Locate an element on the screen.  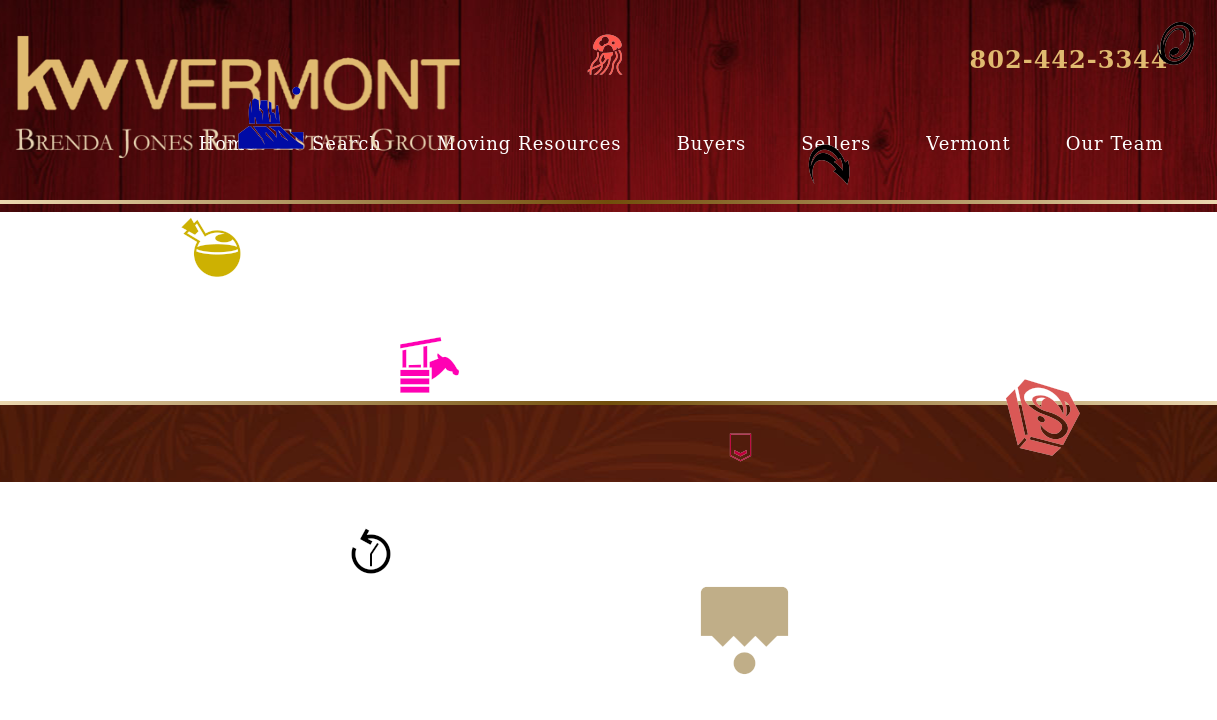
access the stable or horse shelter is located at coordinates (430, 362).